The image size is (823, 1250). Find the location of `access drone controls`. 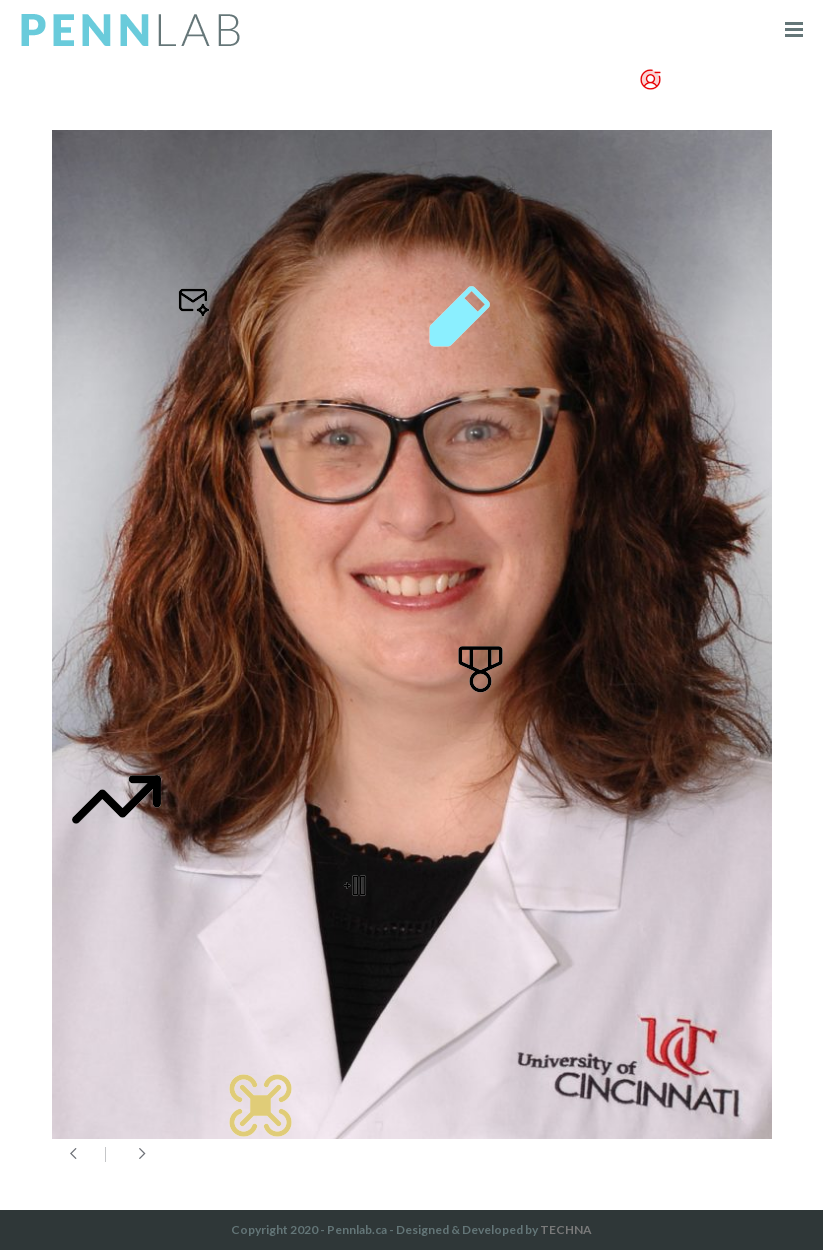

access drone controls is located at coordinates (260, 1105).